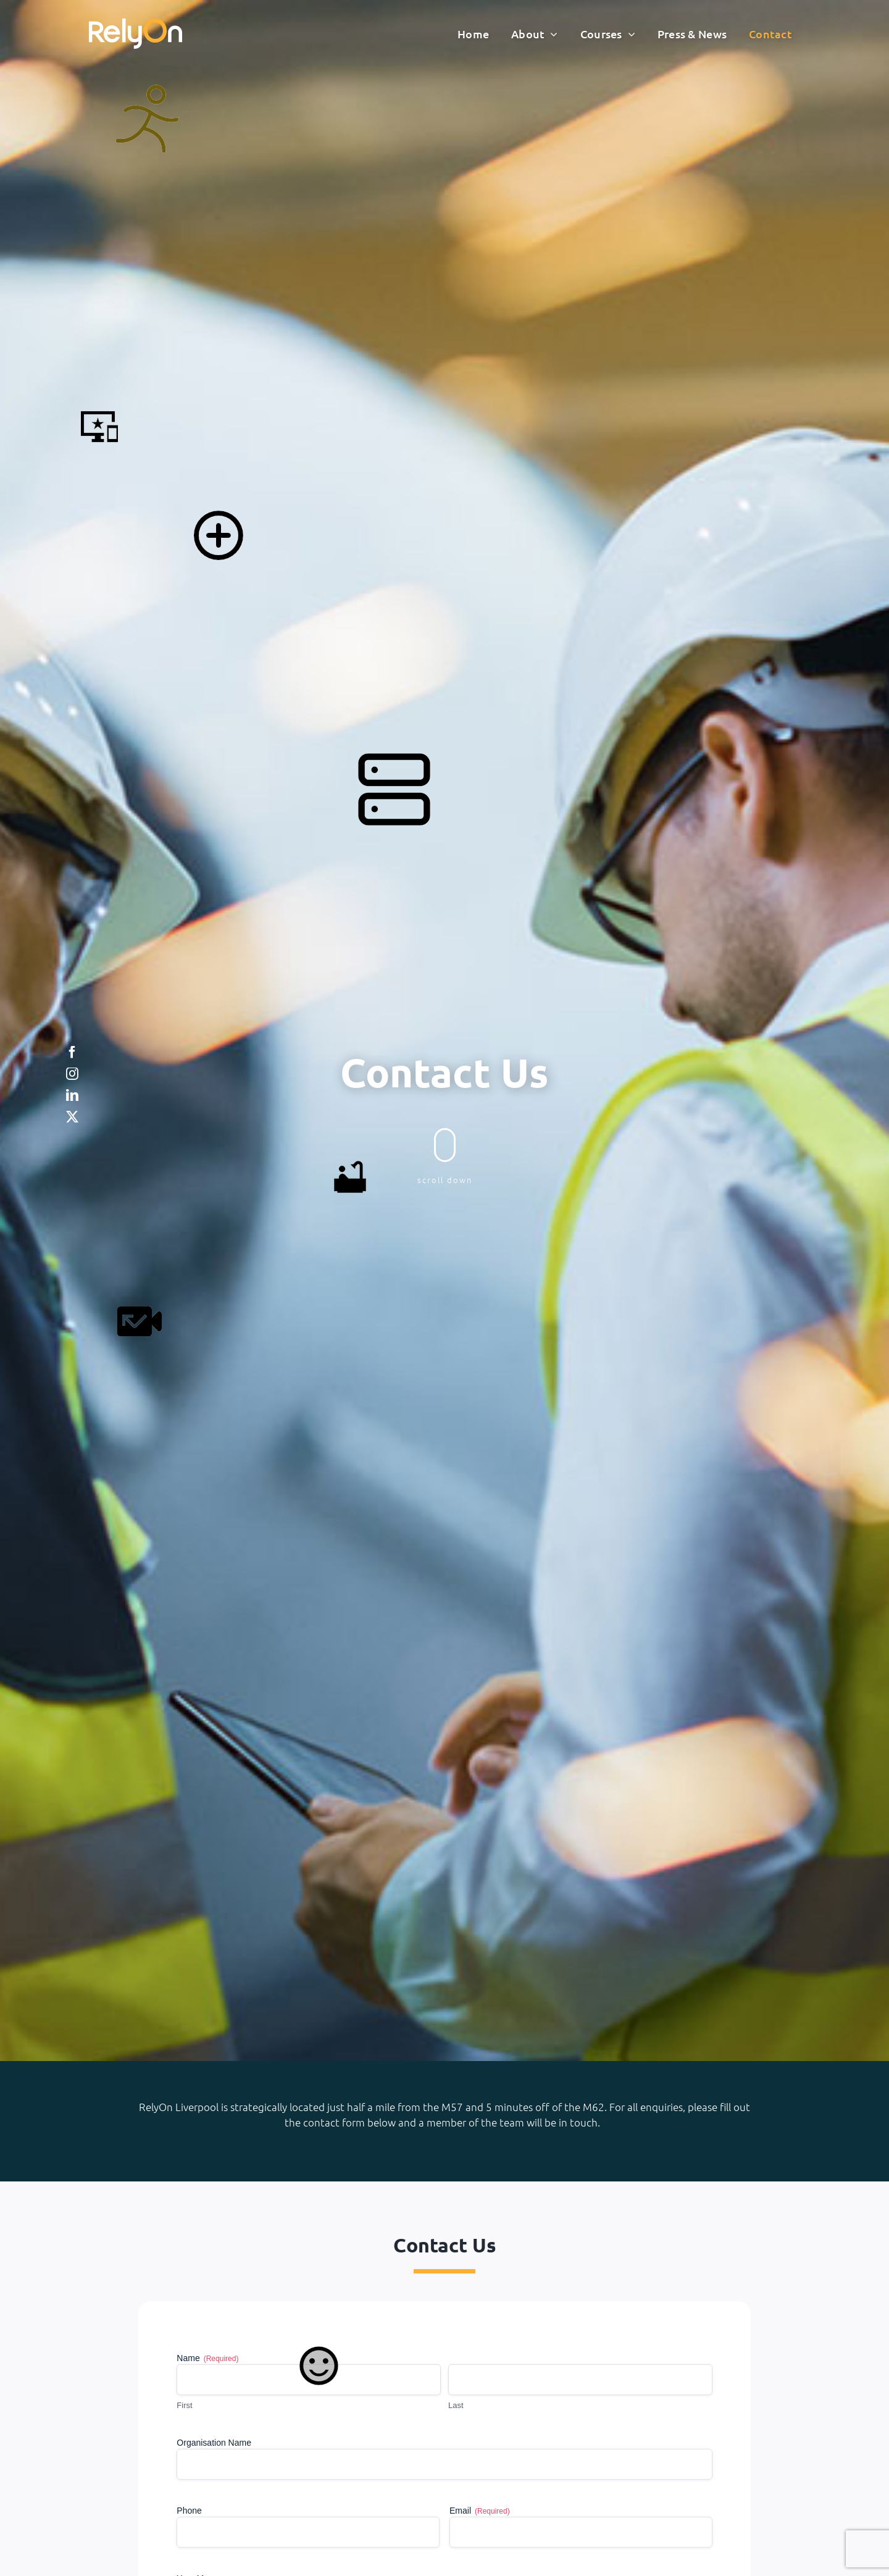 The width and height of the screenshot is (889, 2576). What do you see at coordinates (99, 427) in the screenshot?
I see `view important or priority devices` at bounding box center [99, 427].